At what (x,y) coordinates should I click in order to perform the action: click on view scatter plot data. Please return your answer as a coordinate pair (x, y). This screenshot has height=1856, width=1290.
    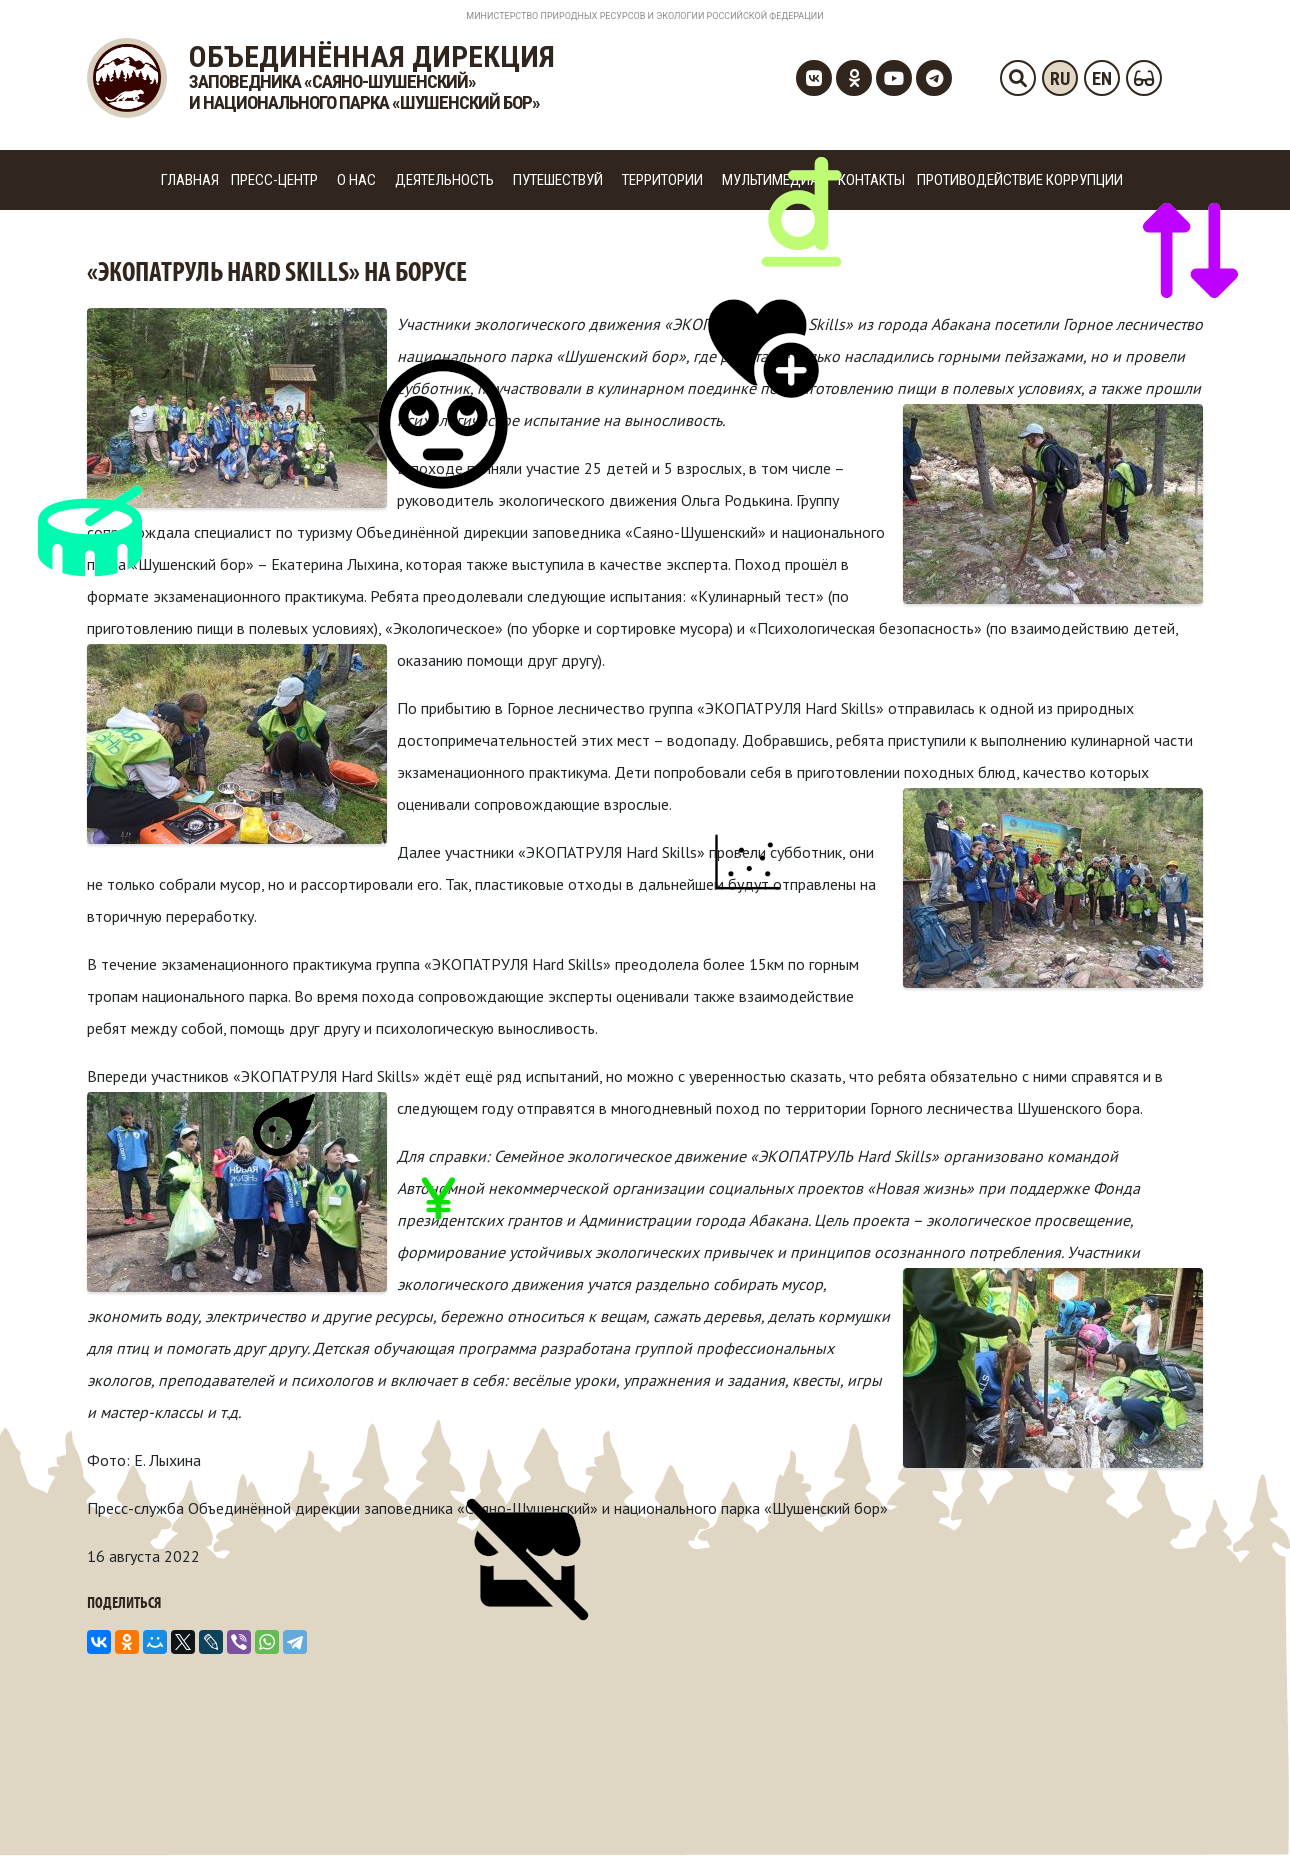
    Looking at the image, I should click on (748, 862).